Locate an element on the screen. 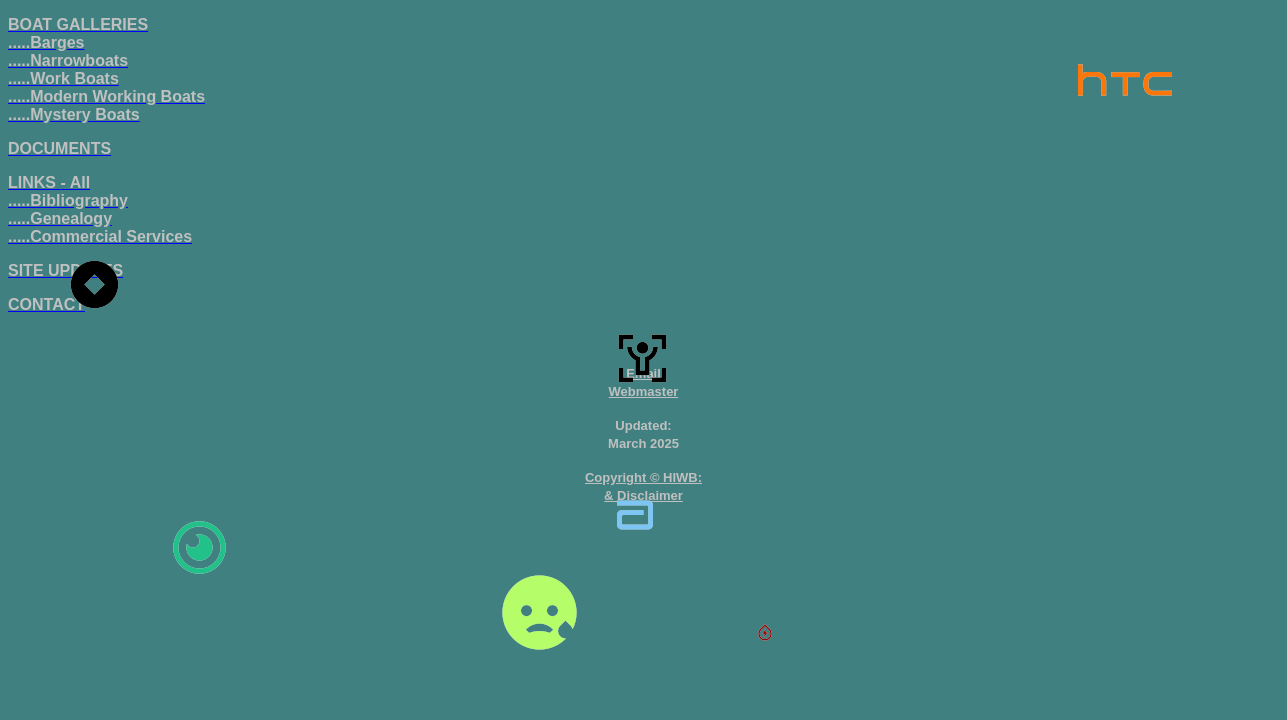 The image size is (1287, 720). indicates hydroelectric or water-powered energy is located at coordinates (765, 633).